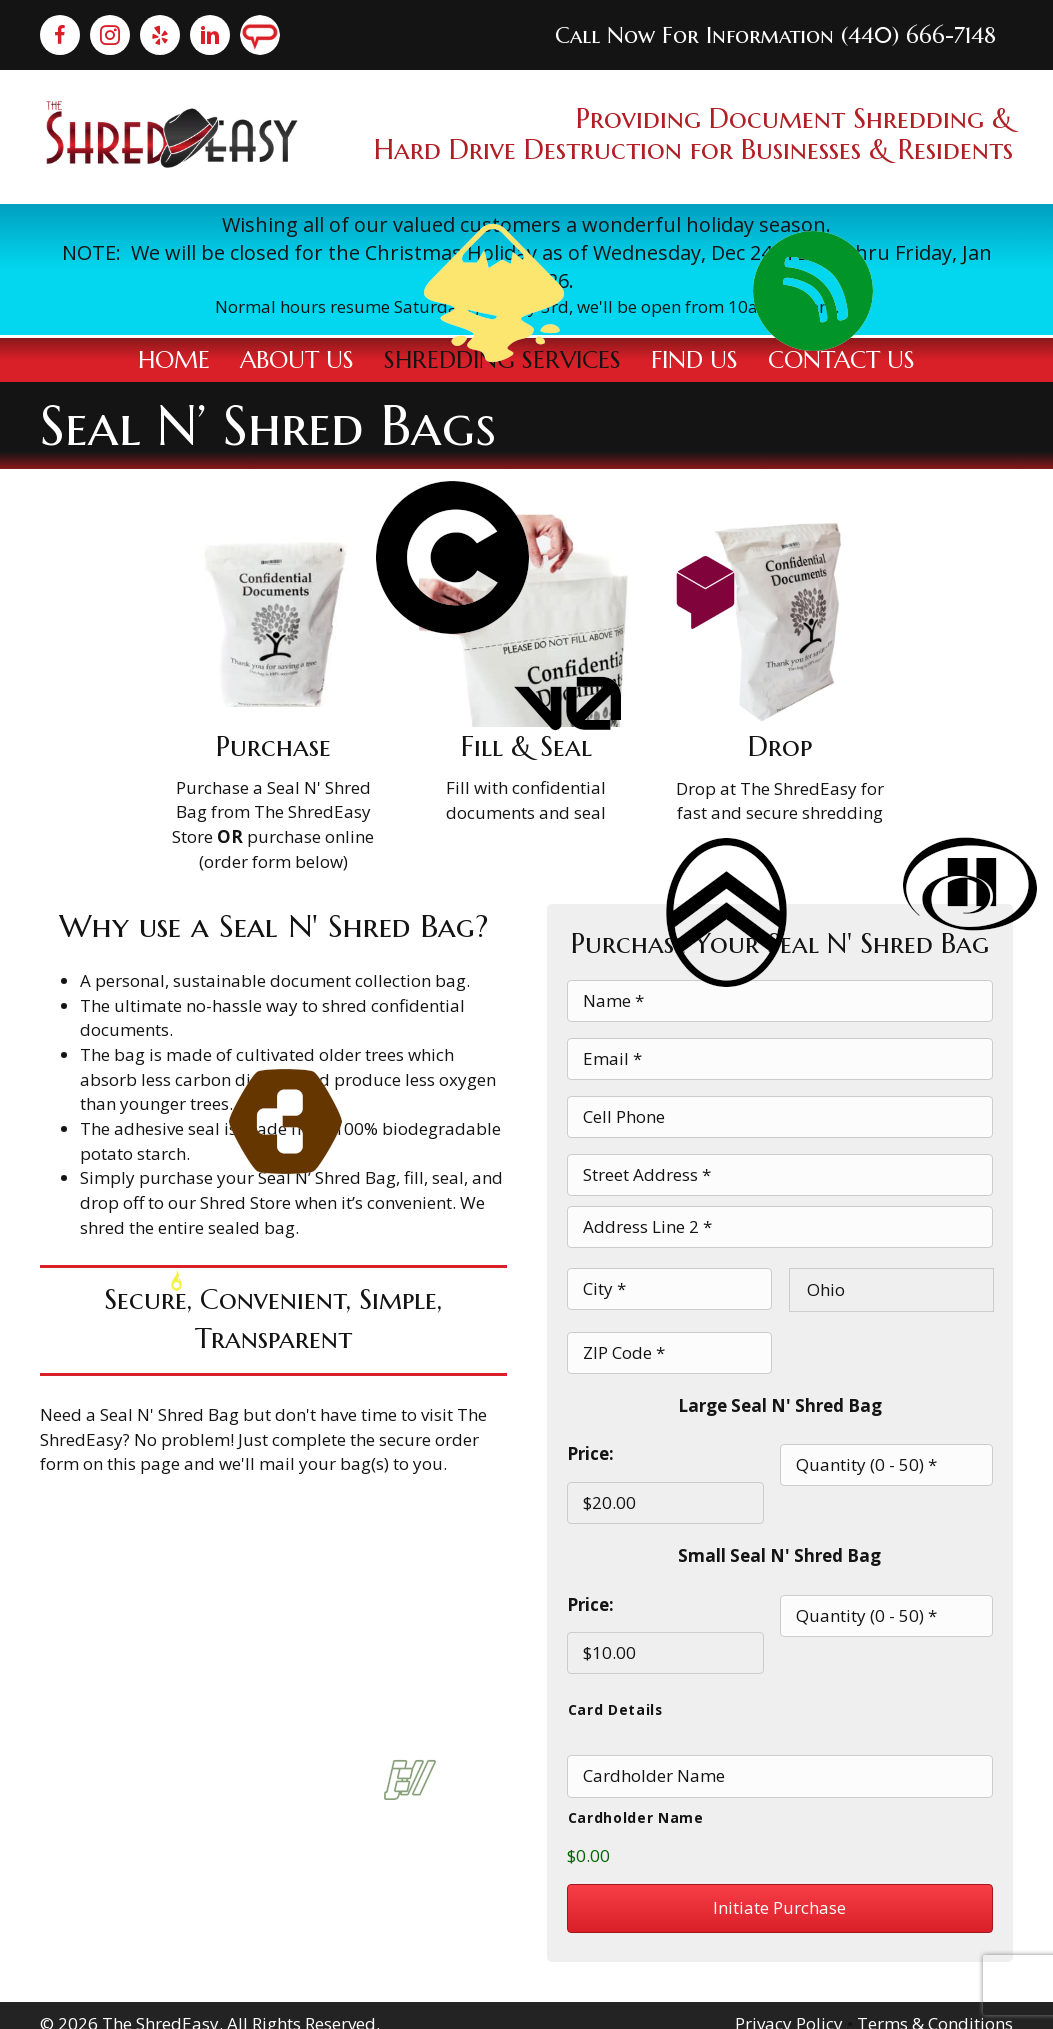  Describe the element at coordinates (726, 912) in the screenshot. I see `citroën brand logo` at that location.